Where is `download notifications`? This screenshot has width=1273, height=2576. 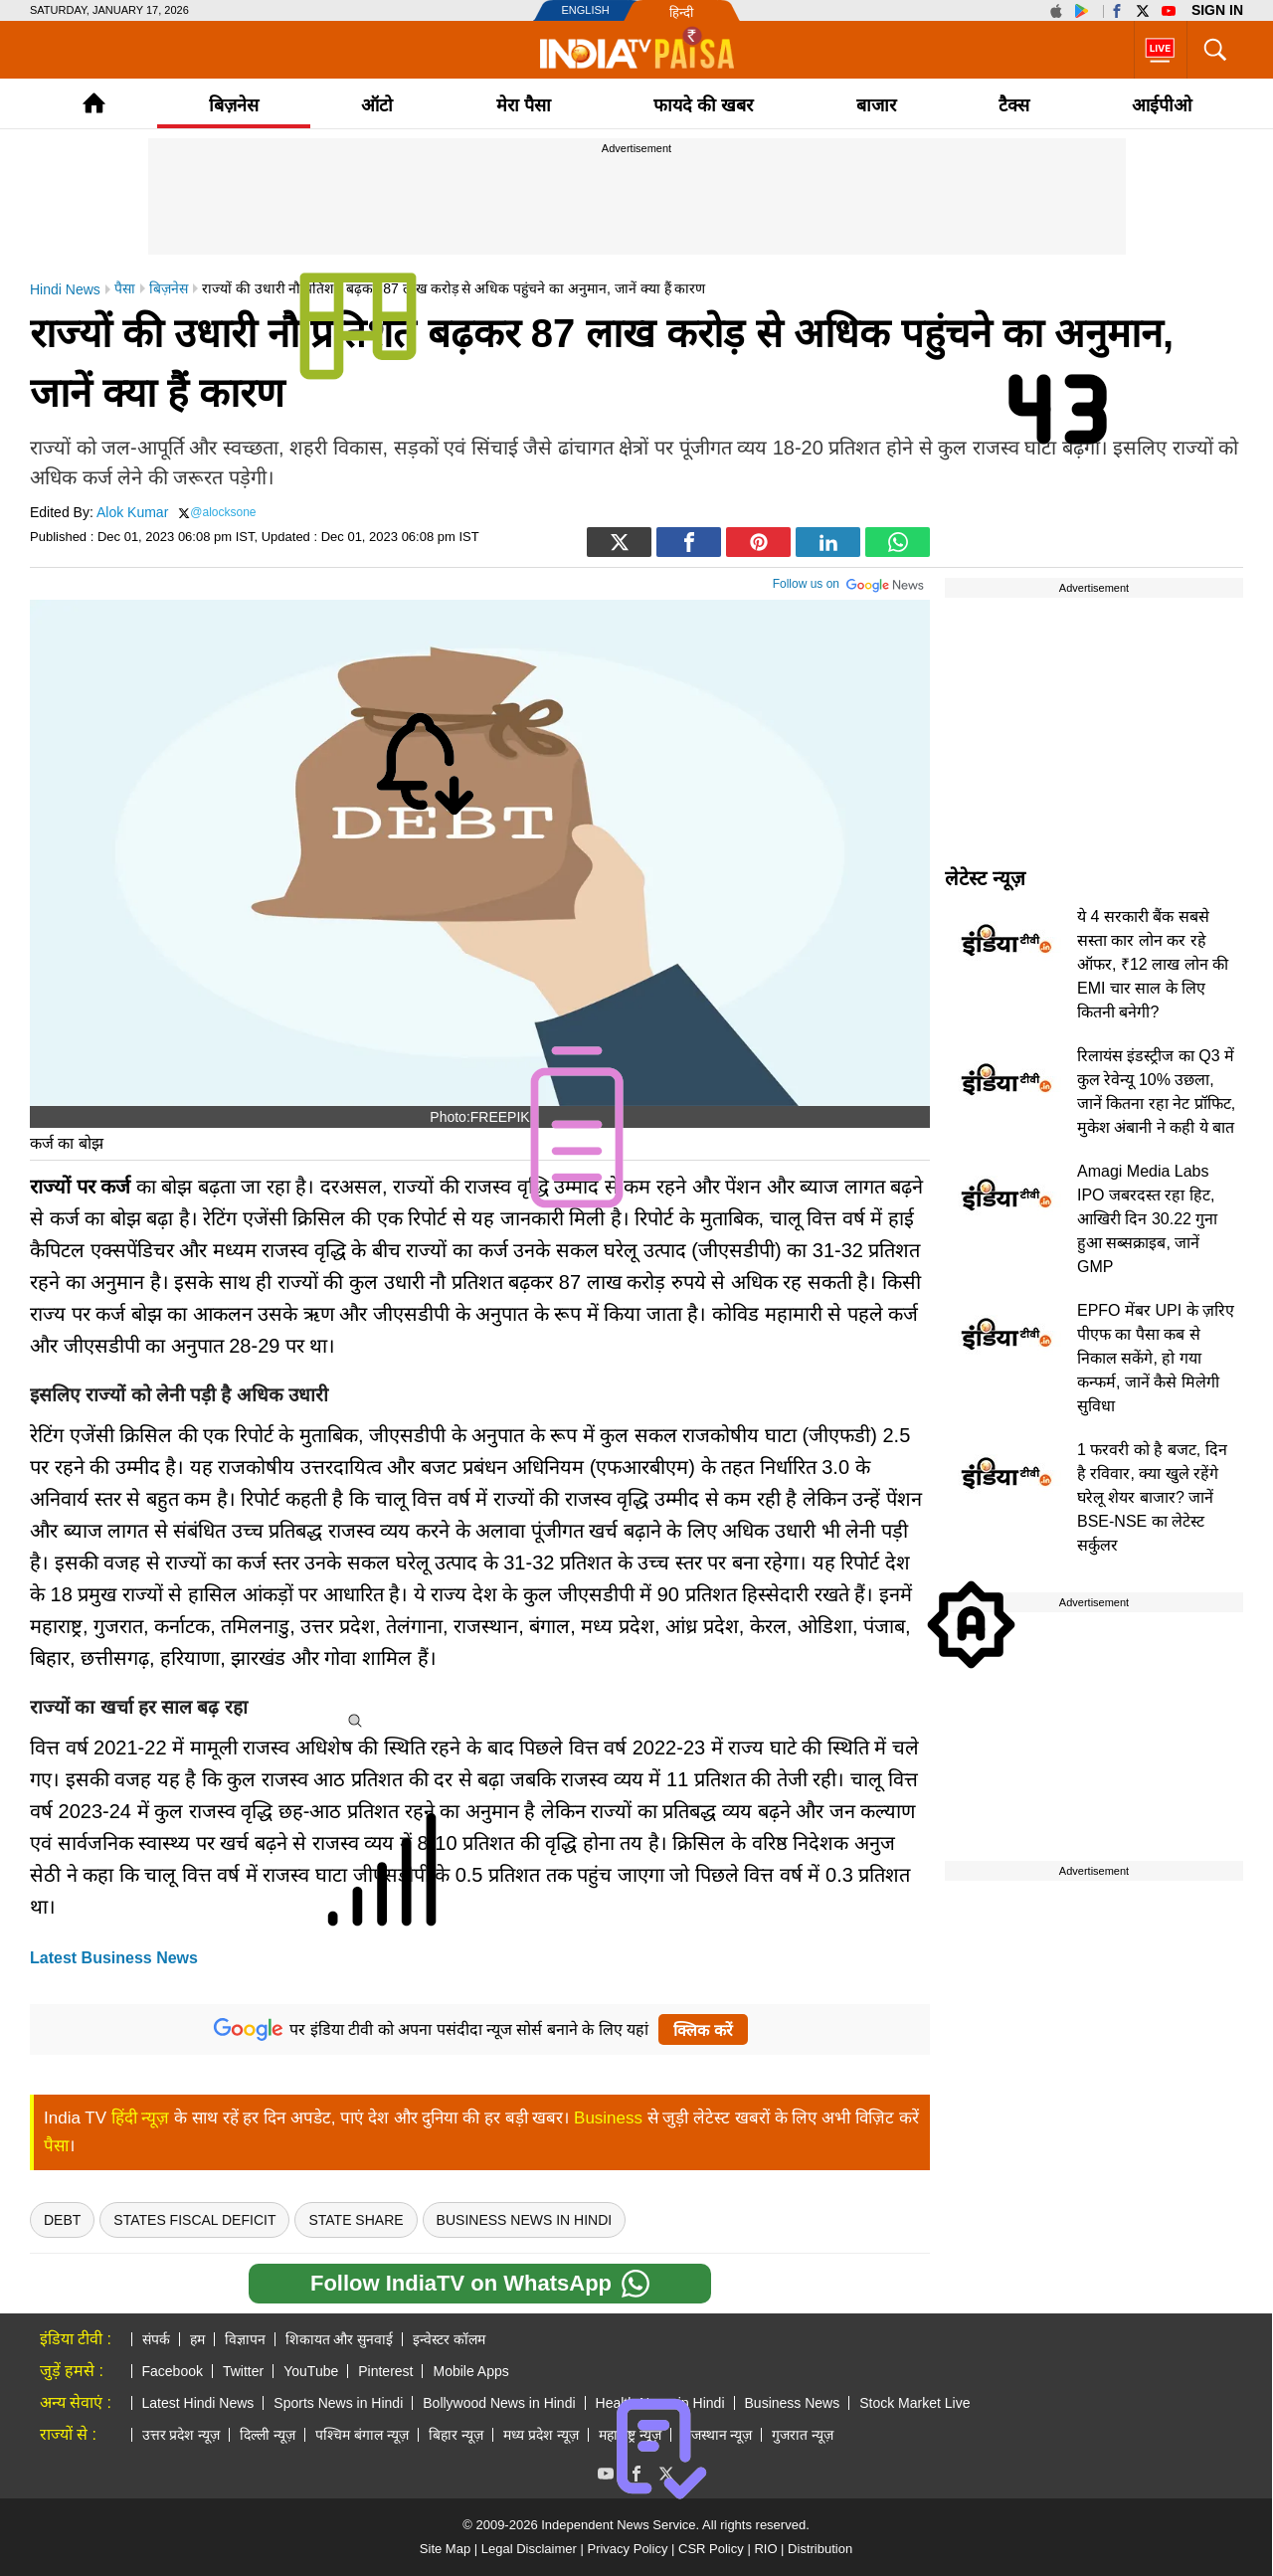
download notifications is located at coordinates (420, 761).